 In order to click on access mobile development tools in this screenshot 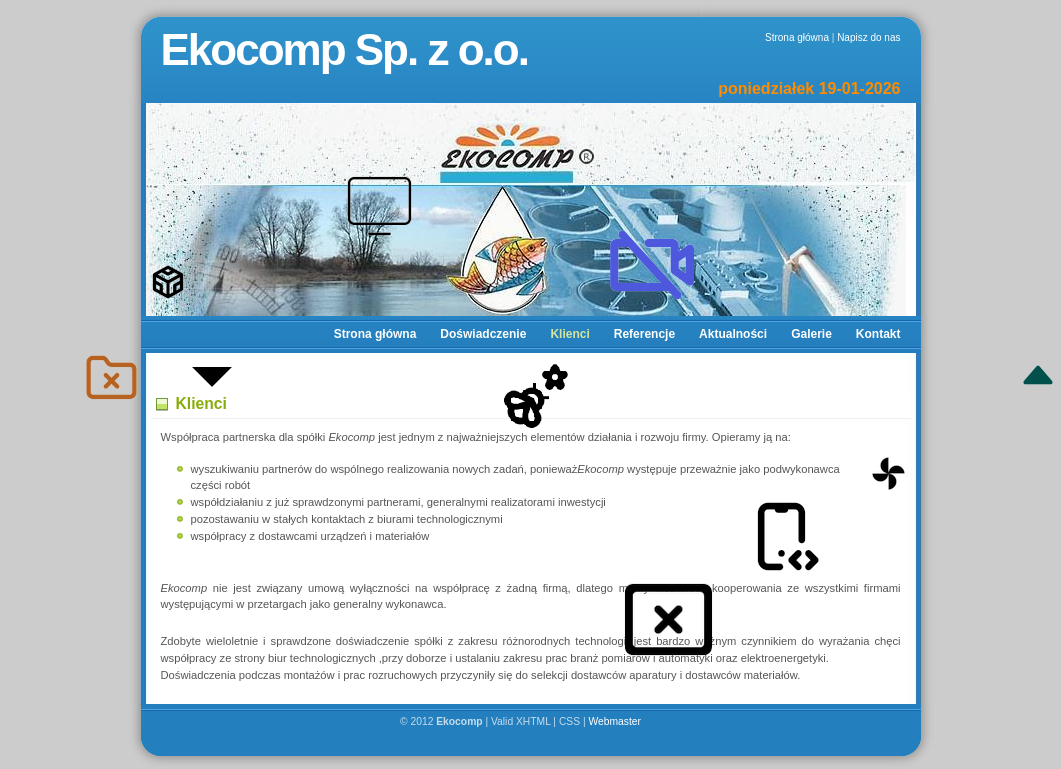, I will do `click(781, 536)`.